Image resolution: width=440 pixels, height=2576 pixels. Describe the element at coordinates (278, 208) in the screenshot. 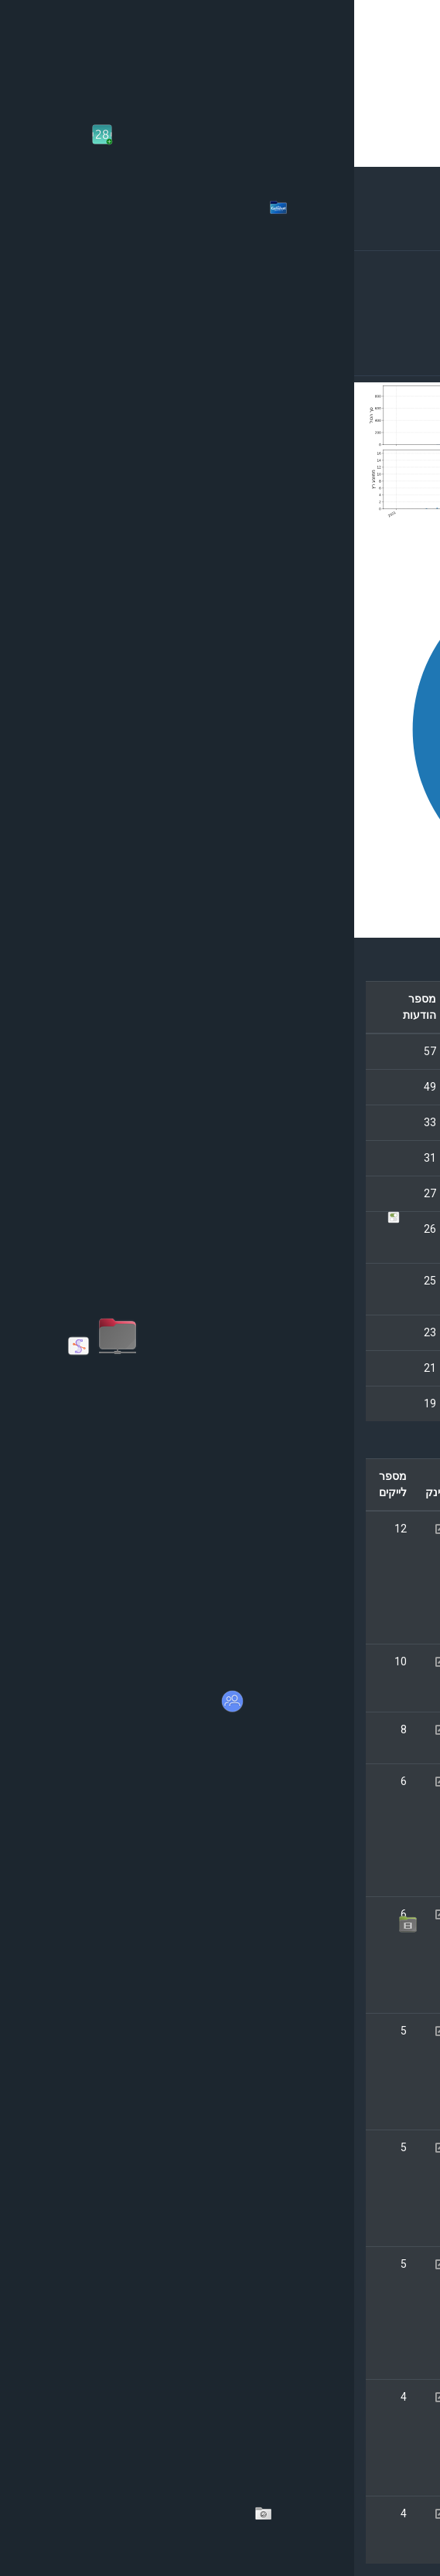

I see `open genshin impact game files folder` at that location.